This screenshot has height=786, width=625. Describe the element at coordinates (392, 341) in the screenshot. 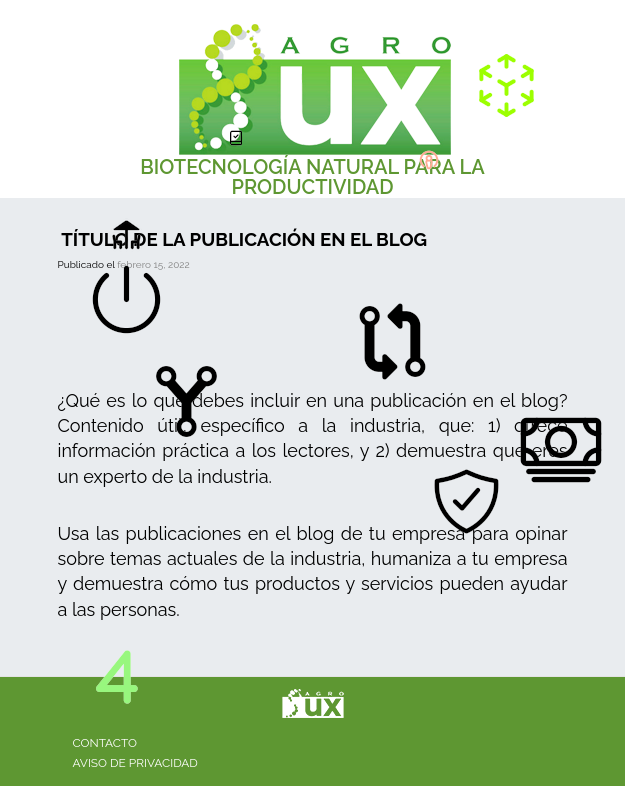

I see `compare branches or commits in version control` at that location.